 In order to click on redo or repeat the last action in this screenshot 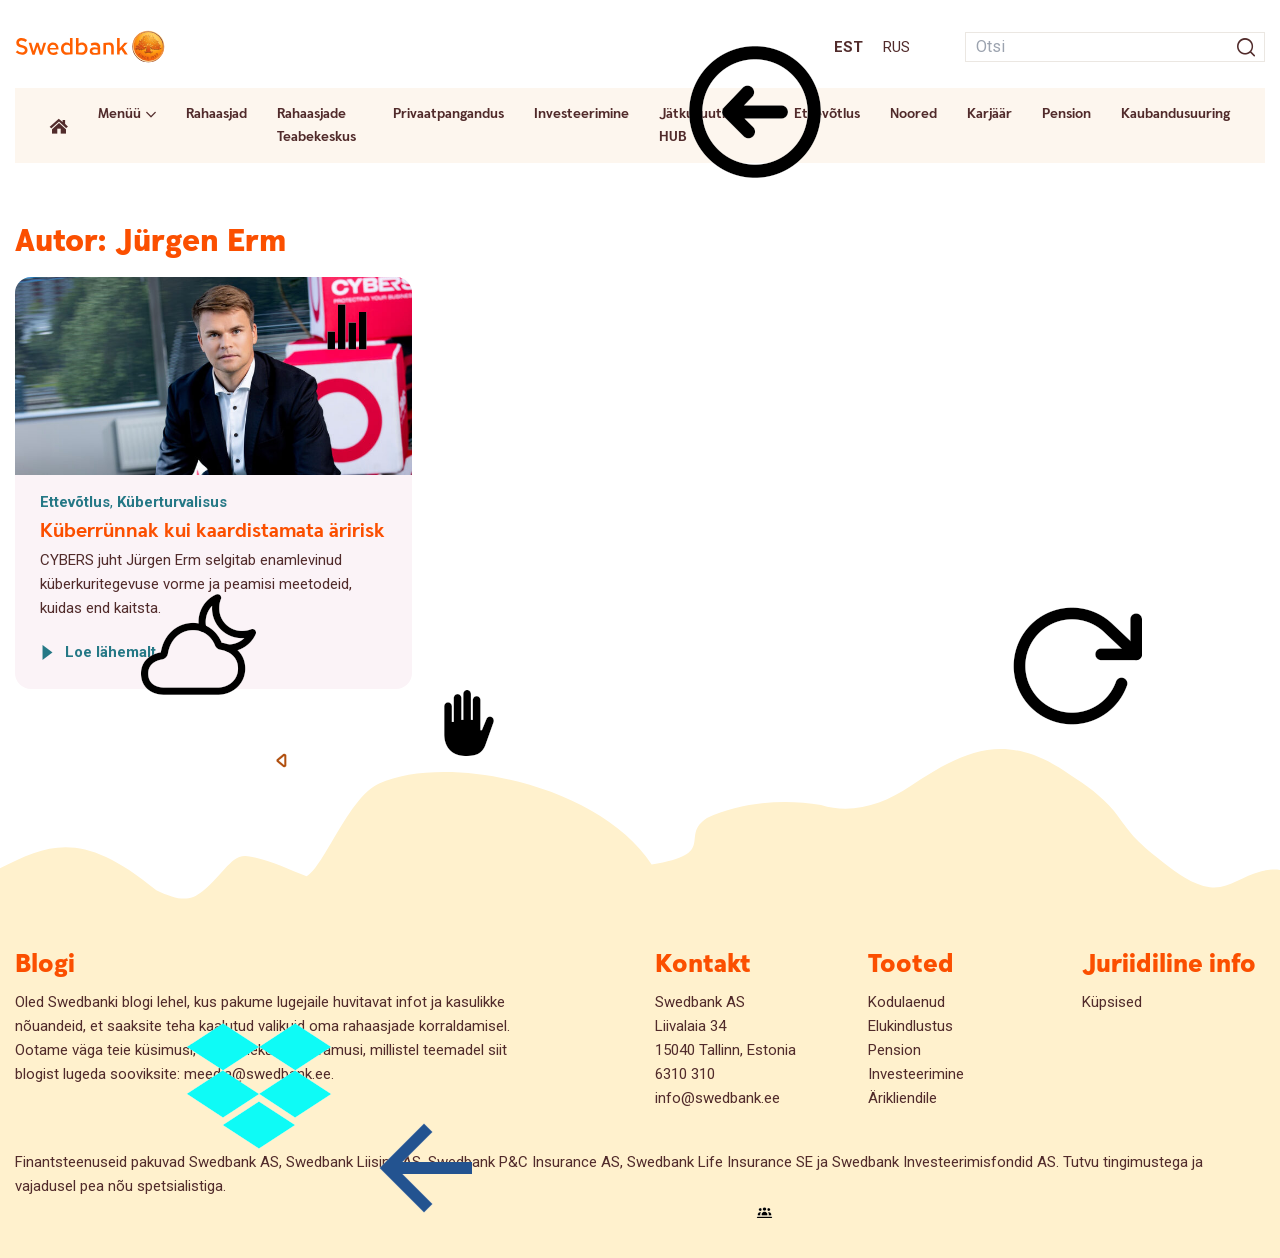, I will do `click(1072, 666)`.